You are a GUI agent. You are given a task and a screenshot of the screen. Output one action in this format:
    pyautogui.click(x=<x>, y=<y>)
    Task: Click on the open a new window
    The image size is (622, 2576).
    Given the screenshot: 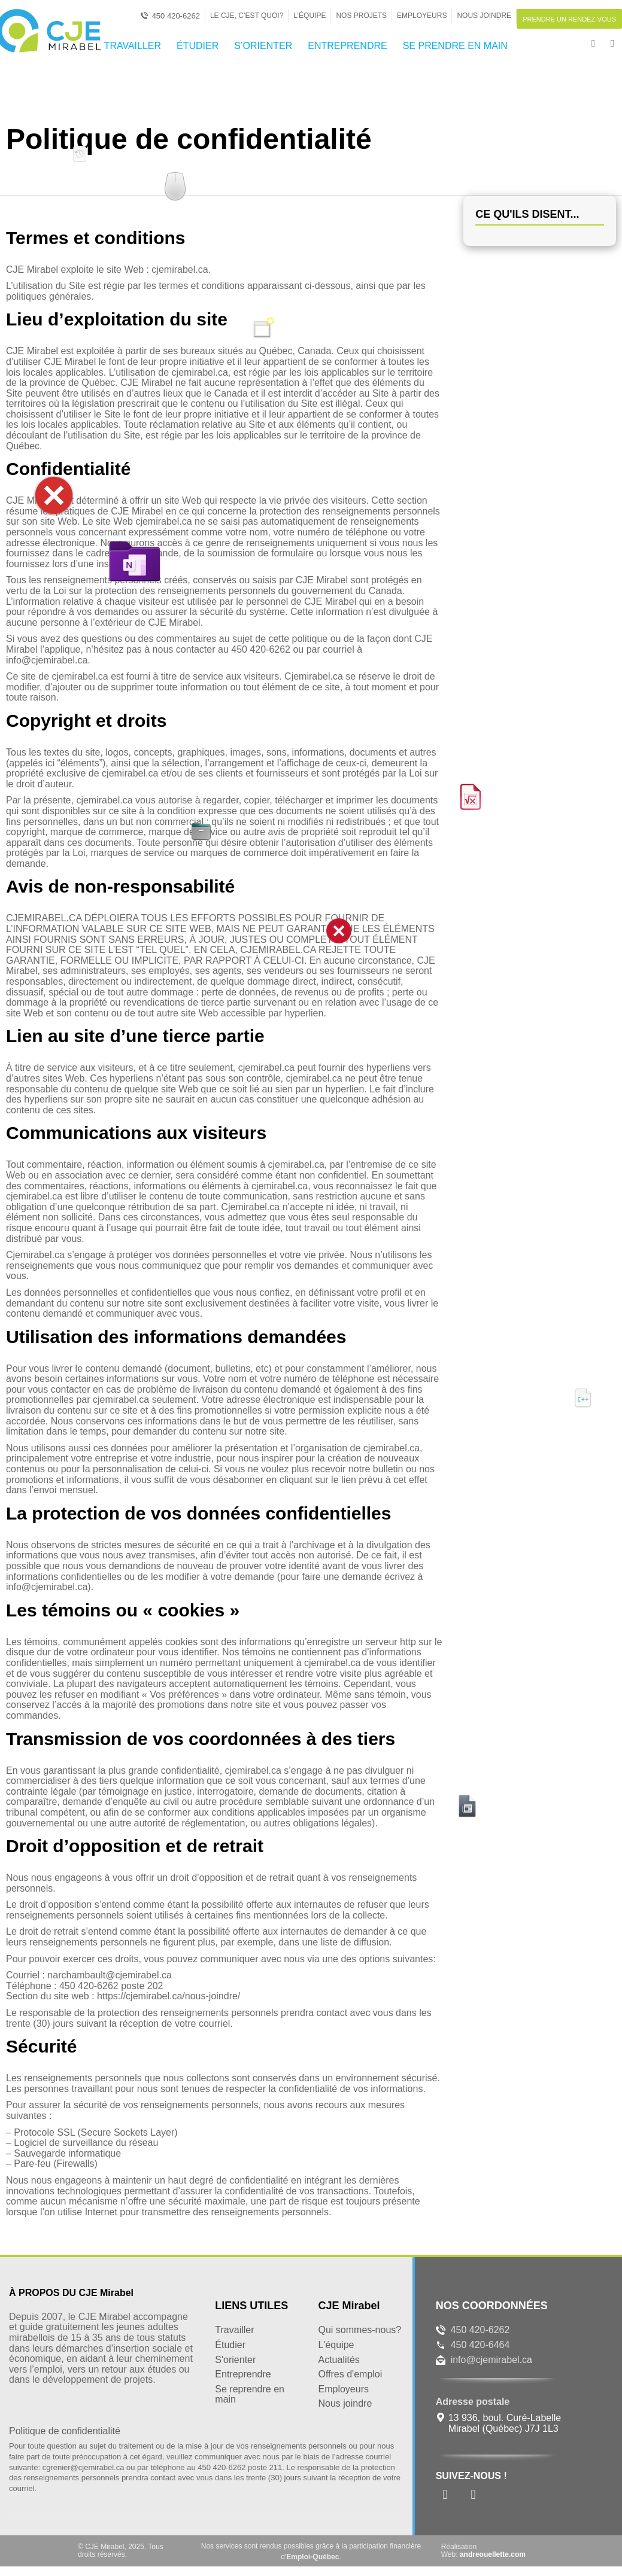 What is the action you would take?
    pyautogui.click(x=263, y=328)
    